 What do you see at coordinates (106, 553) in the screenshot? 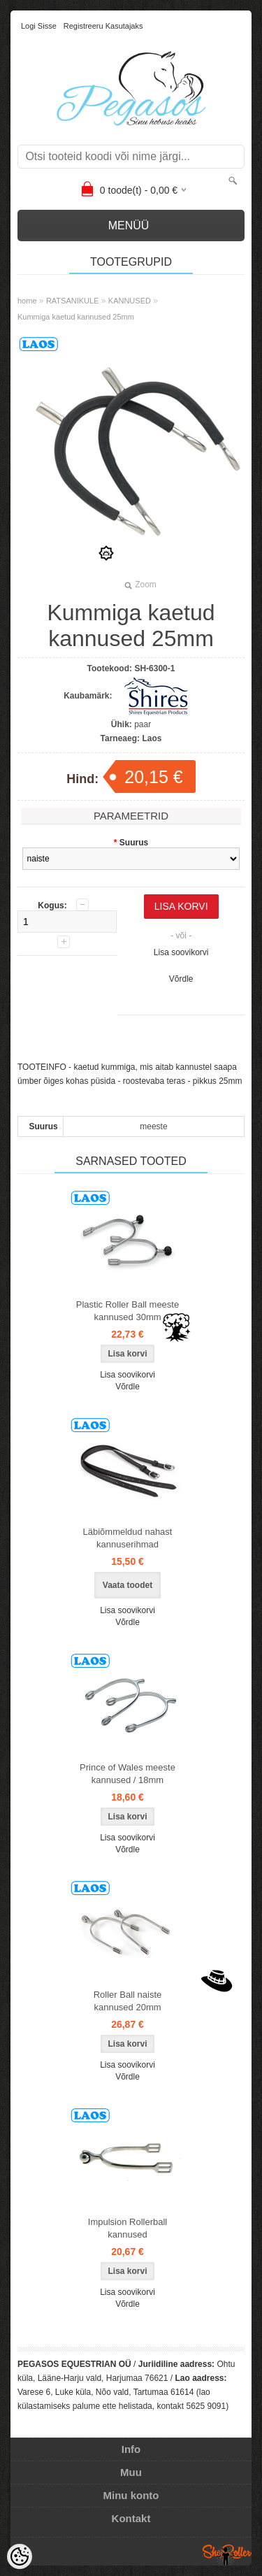
I see `decorative badge or achievement icon` at bounding box center [106, 553].